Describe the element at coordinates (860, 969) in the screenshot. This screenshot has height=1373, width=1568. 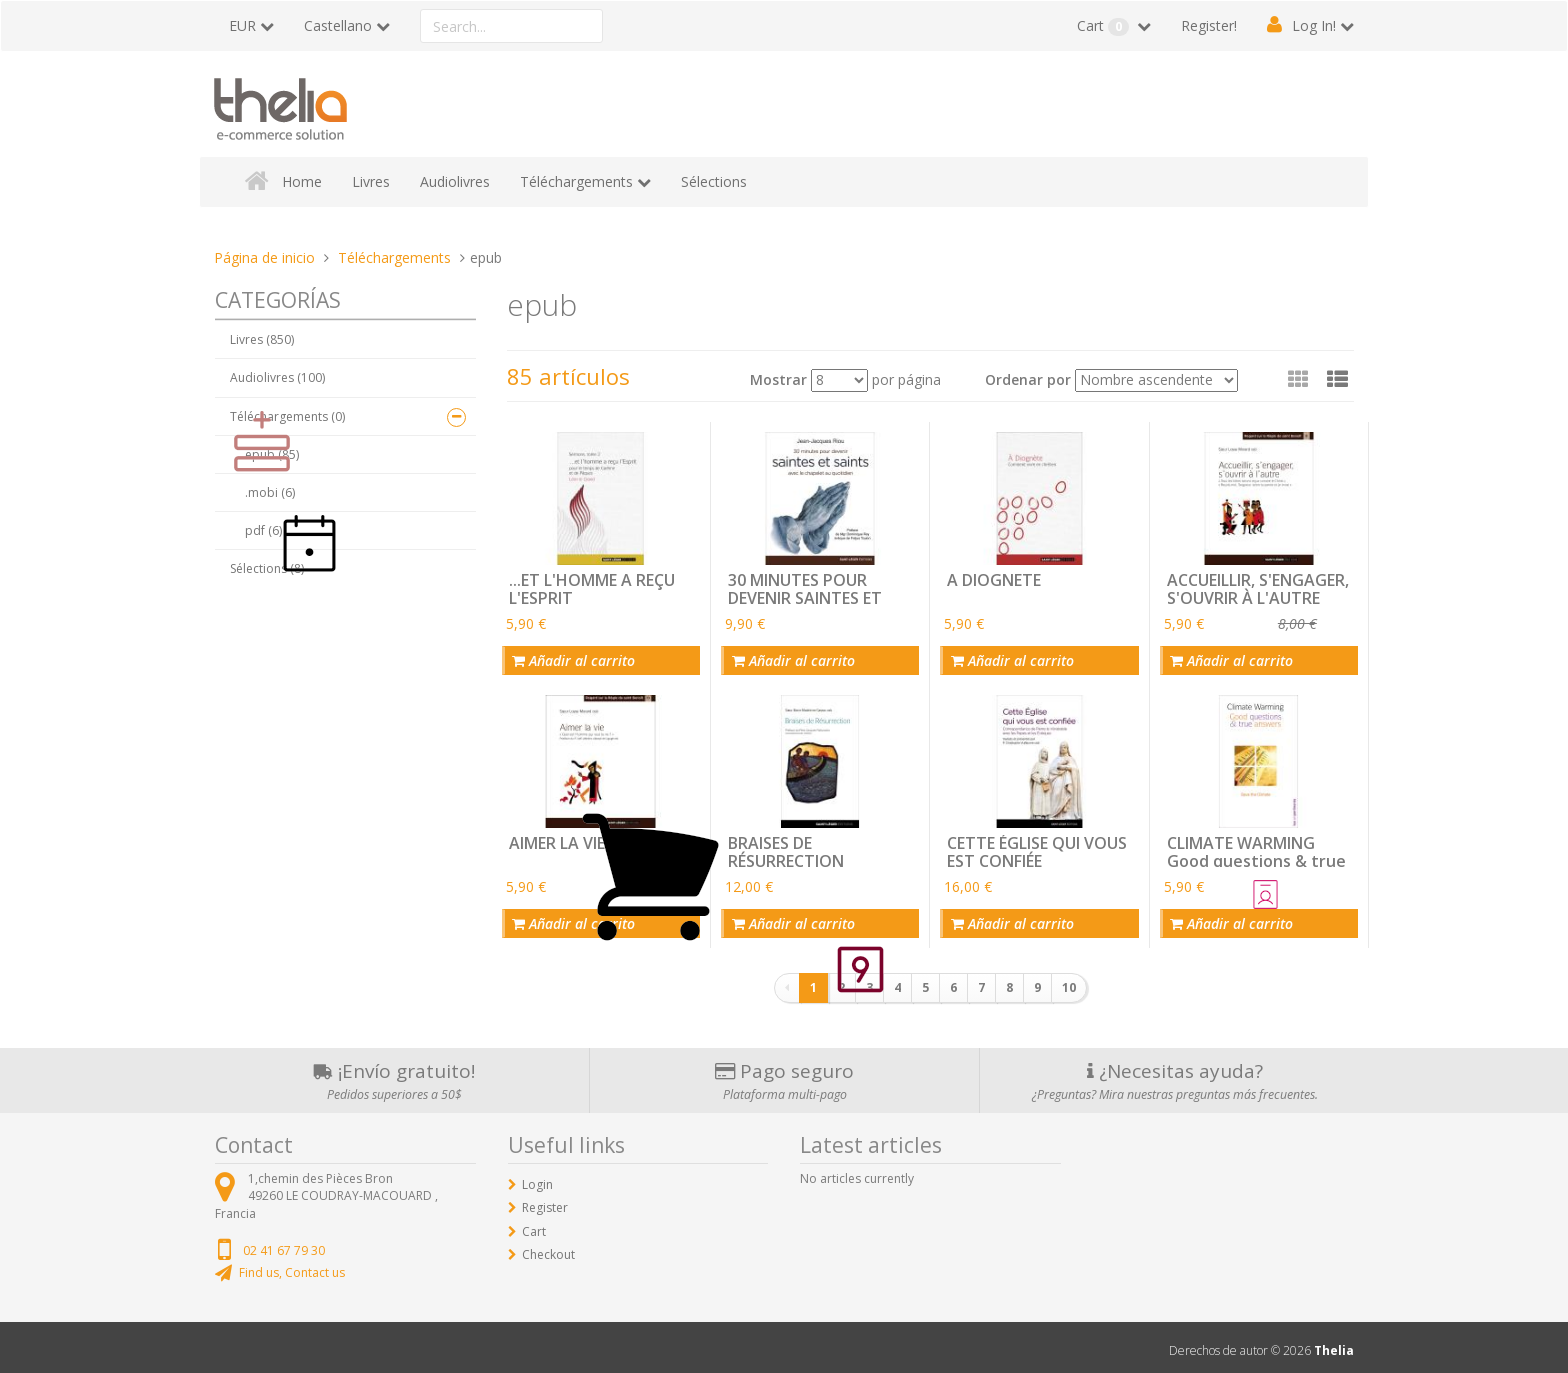
I see `select number nine` at that location.